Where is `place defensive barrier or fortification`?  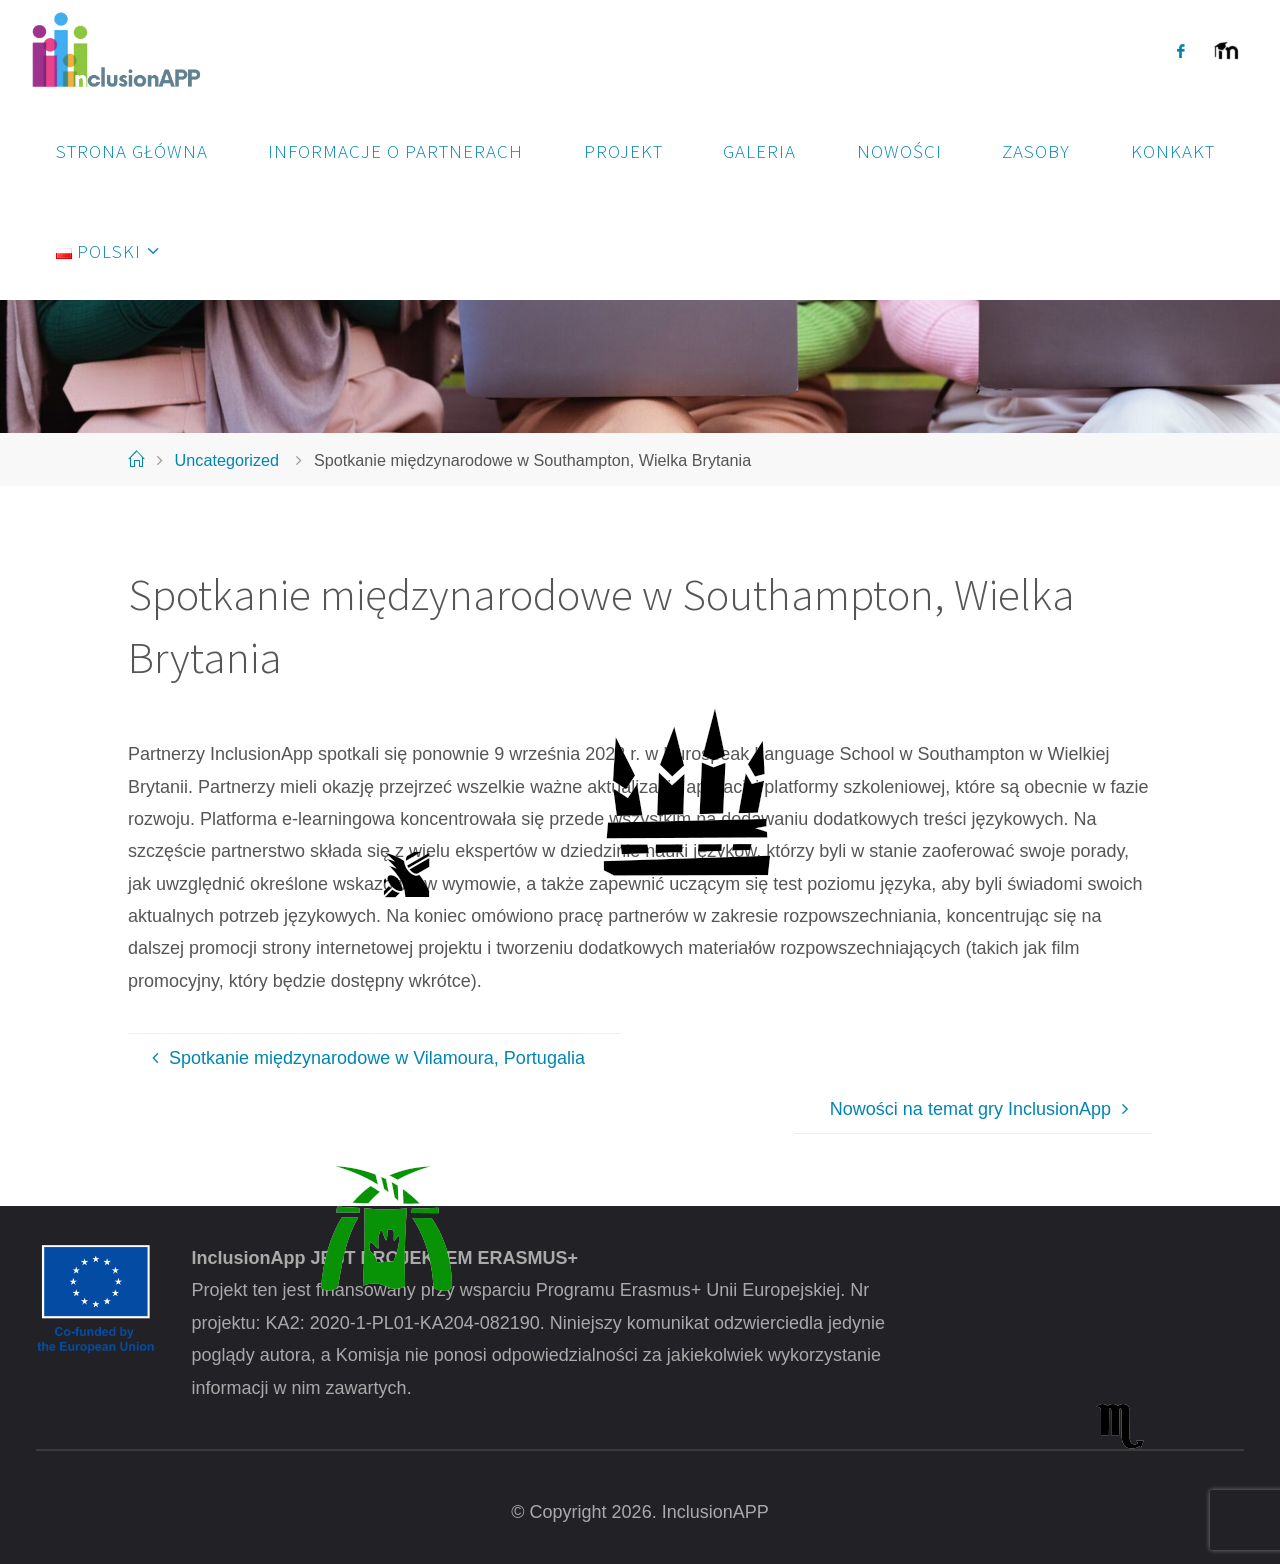
place defensive barrier or fortification is located at coordinates (687, 792).